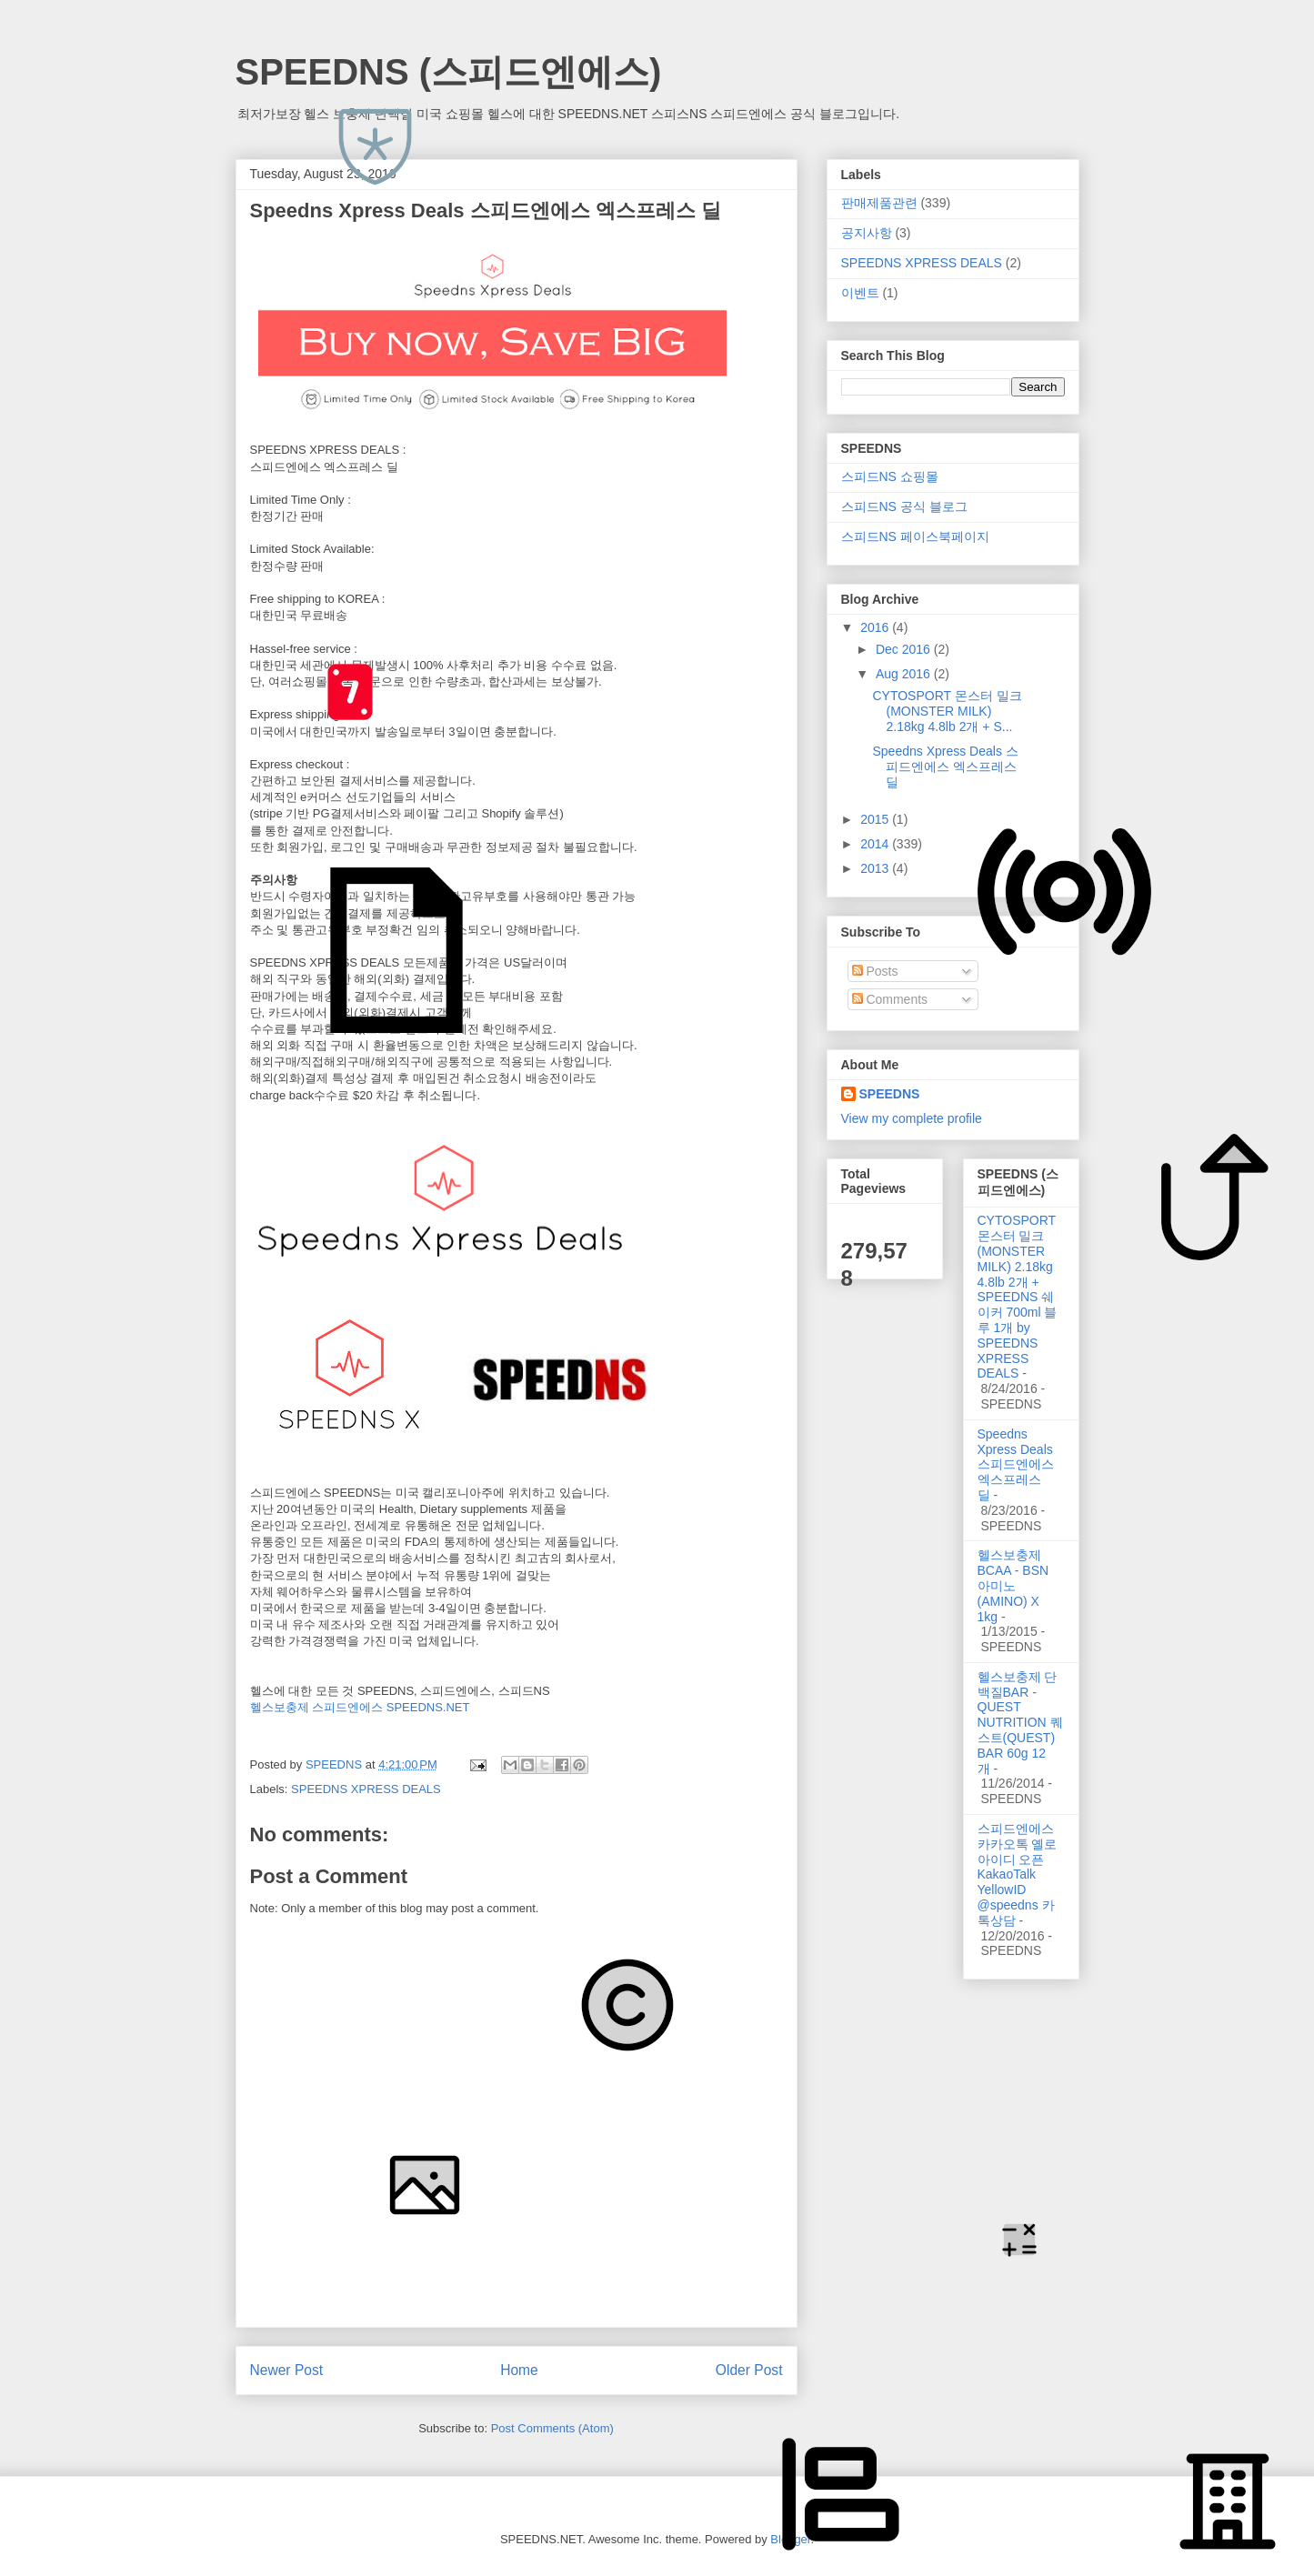 Image resolution: width=1314 pixels, height=2576 pixels. What do you see at coordinates (425, 2185) in the screenshot?
I see `view or open an image file` at bounding box center [425, 2185].